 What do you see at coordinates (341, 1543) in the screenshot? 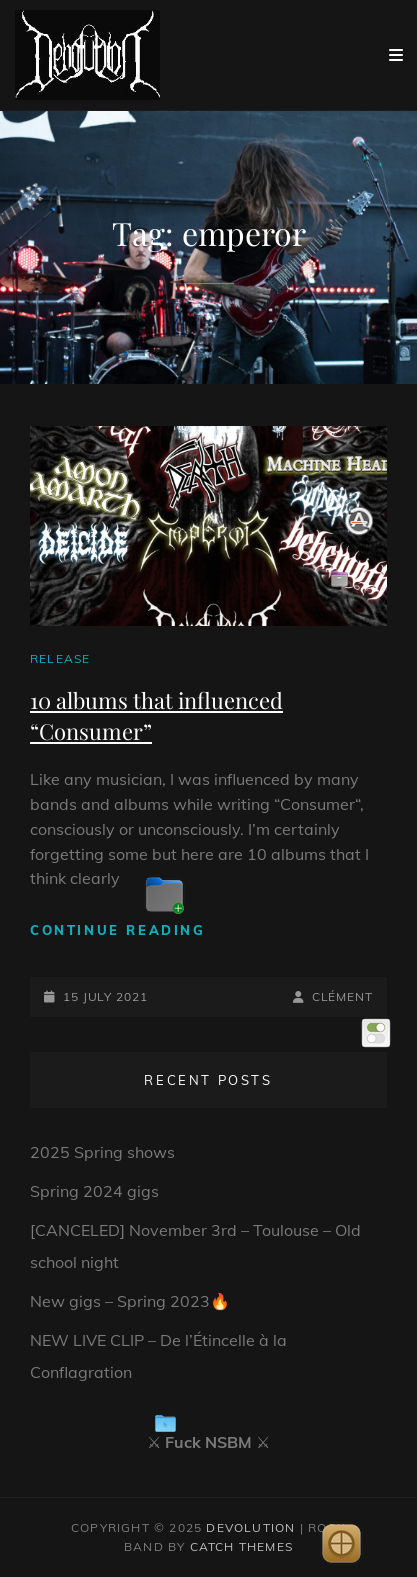
I see `launch 0 A.D. strategy game` at bounding box center [341, 1543].